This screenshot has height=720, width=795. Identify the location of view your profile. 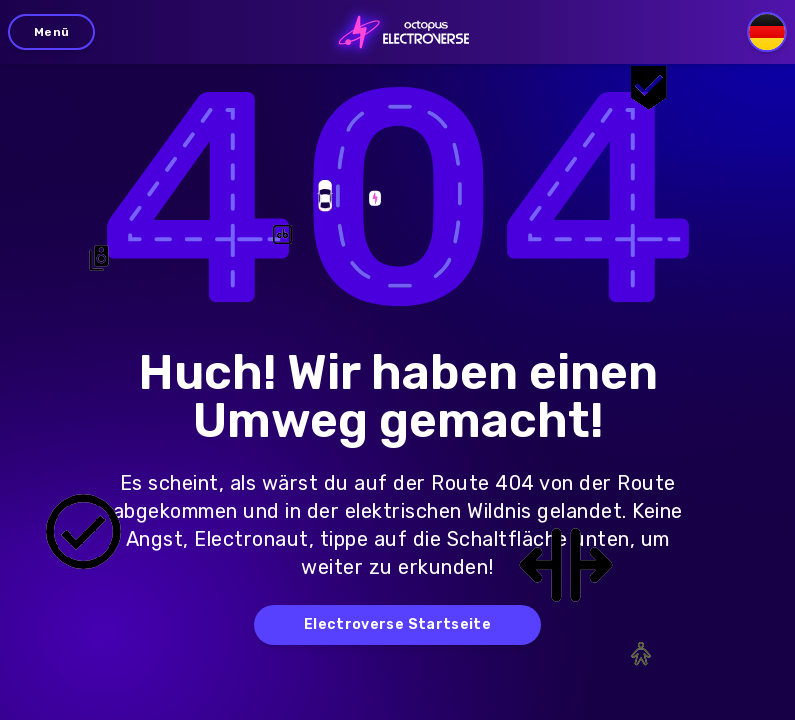
(641, 654).